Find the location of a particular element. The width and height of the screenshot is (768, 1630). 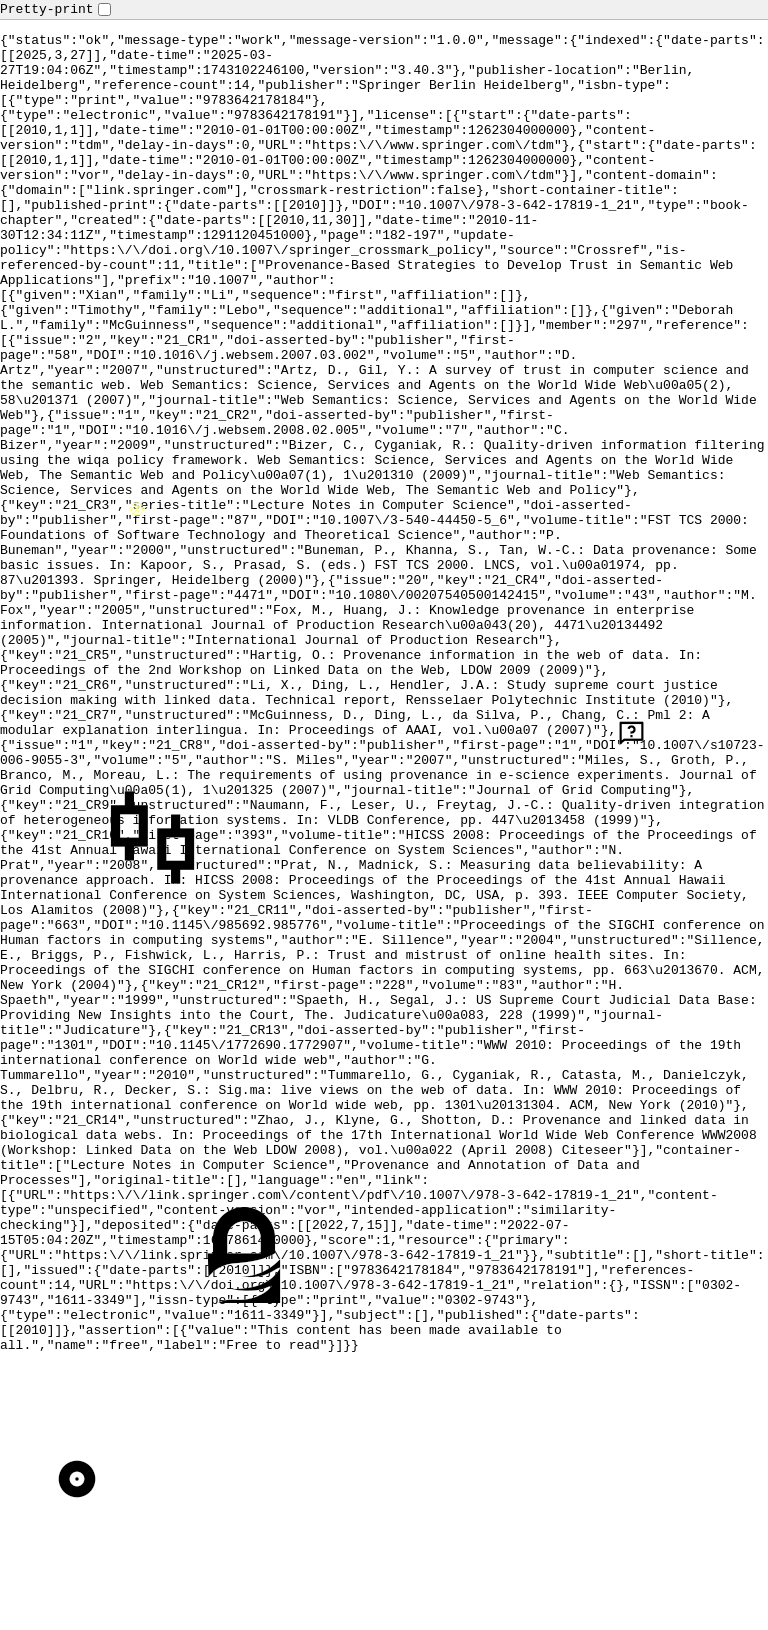

view community members is located at coordinates (137, 509).